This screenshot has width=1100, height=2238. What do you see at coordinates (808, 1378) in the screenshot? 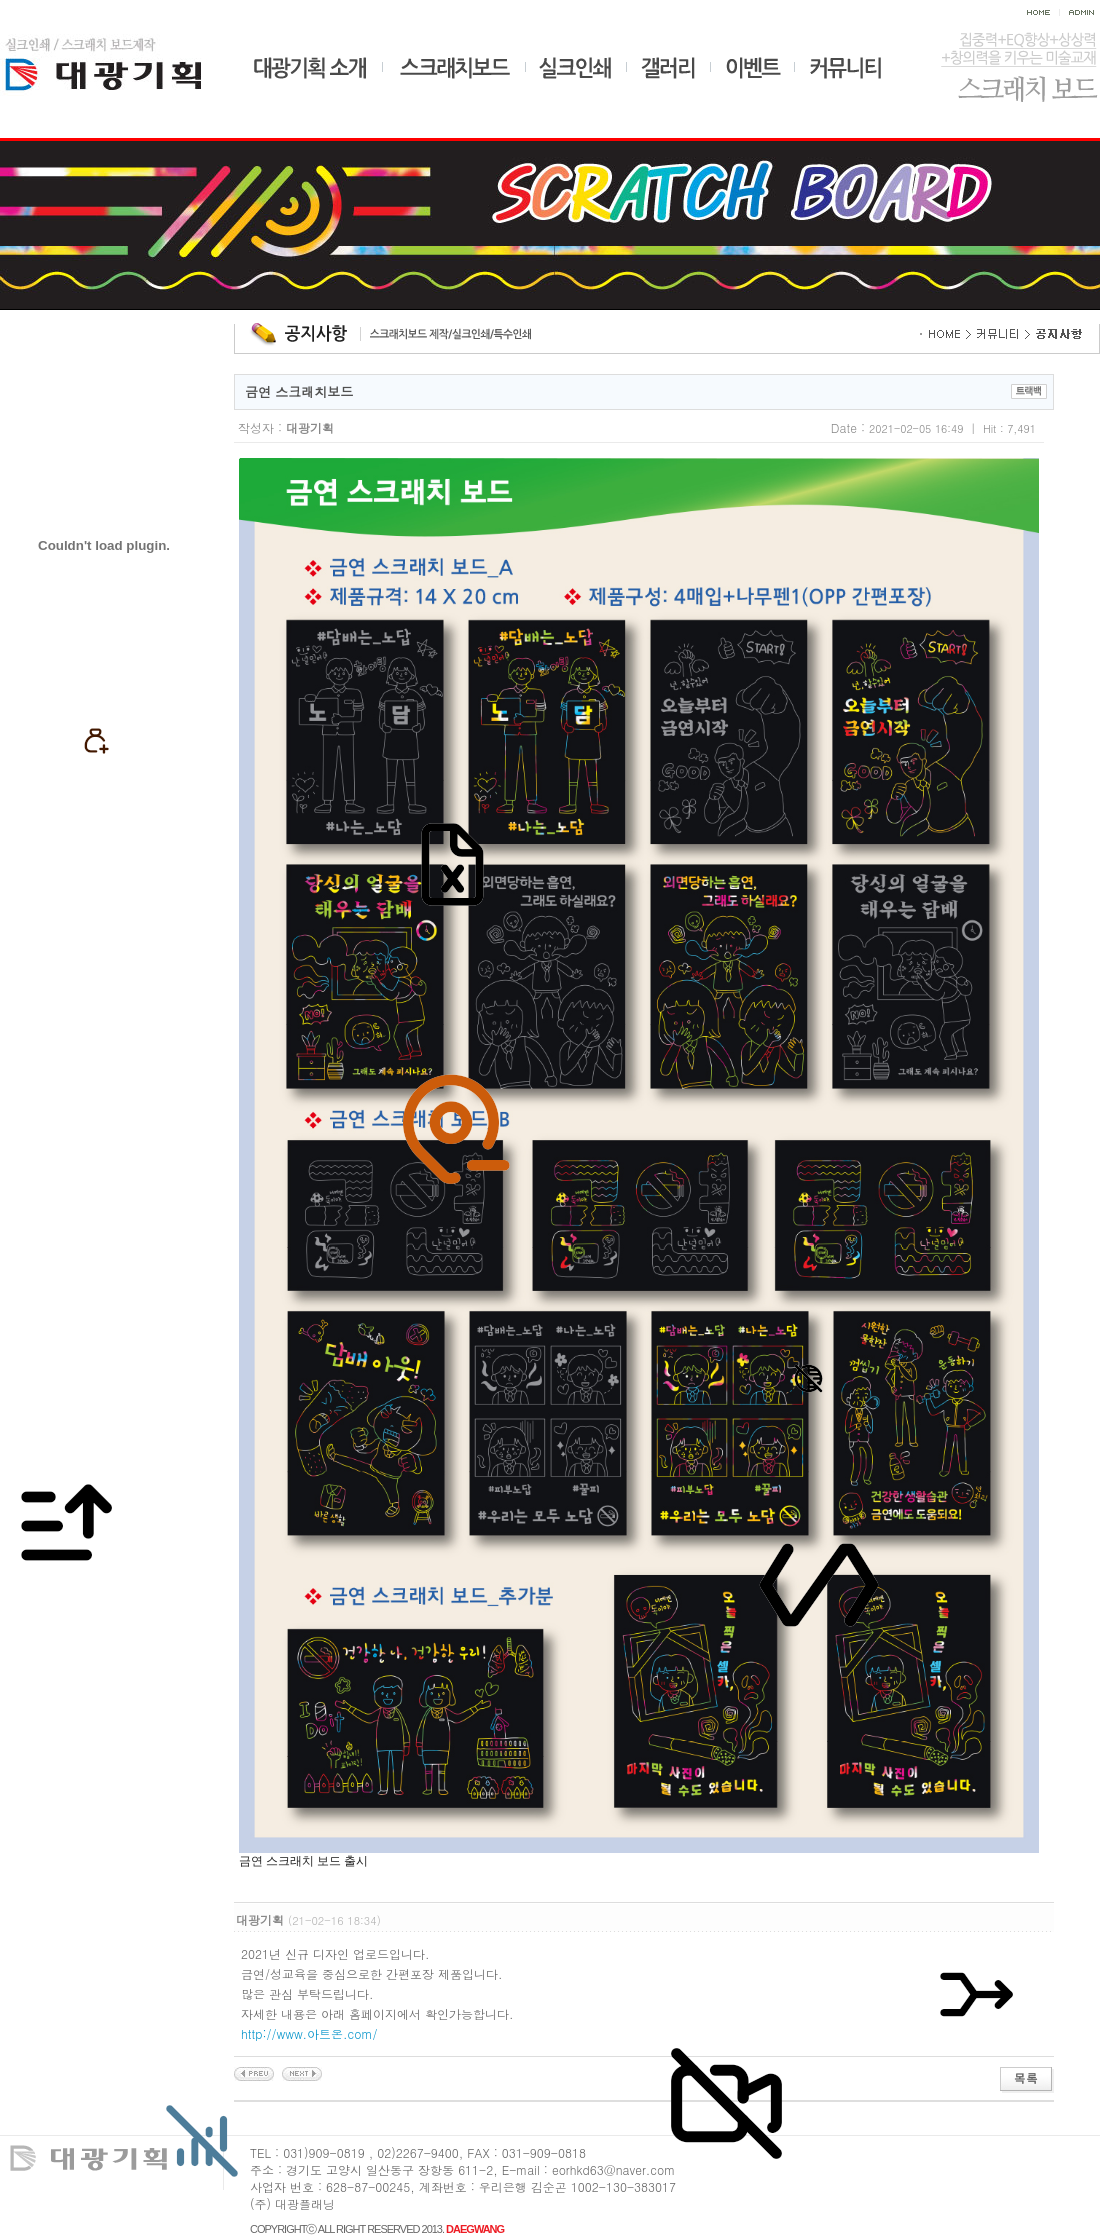
I see `disable blur effect` at bounding box center [808, 1378].